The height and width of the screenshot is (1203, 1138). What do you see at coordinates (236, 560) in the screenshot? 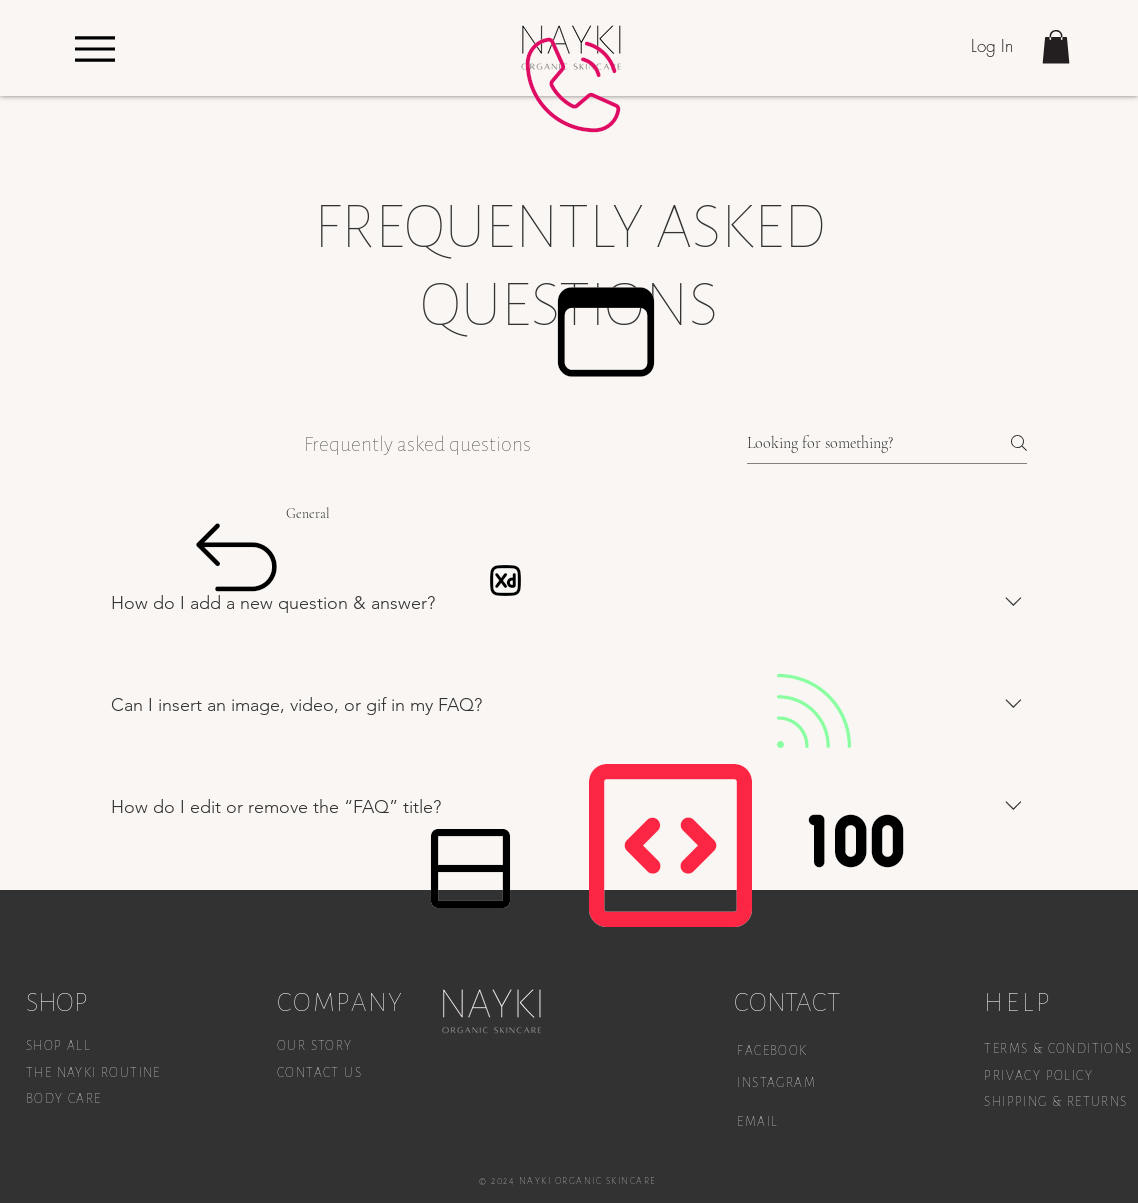
I see `undo previous action` at bounding box center [236, 560].